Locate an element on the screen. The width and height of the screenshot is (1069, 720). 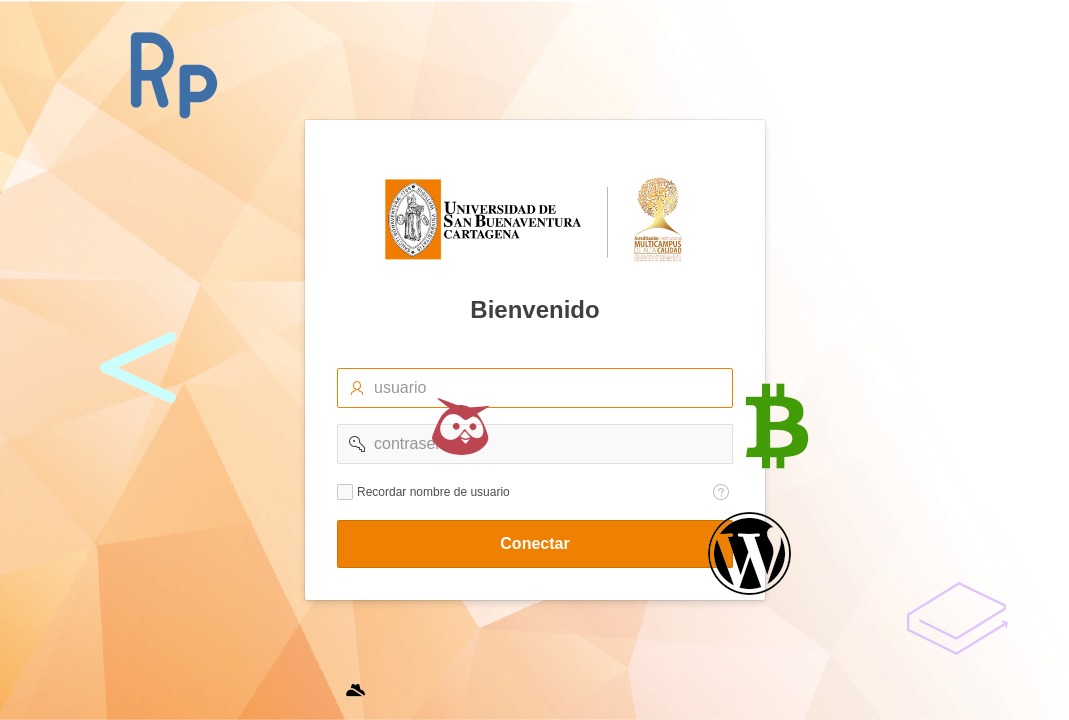
open hootsuite social media management app is located at coordinates (460, 426).